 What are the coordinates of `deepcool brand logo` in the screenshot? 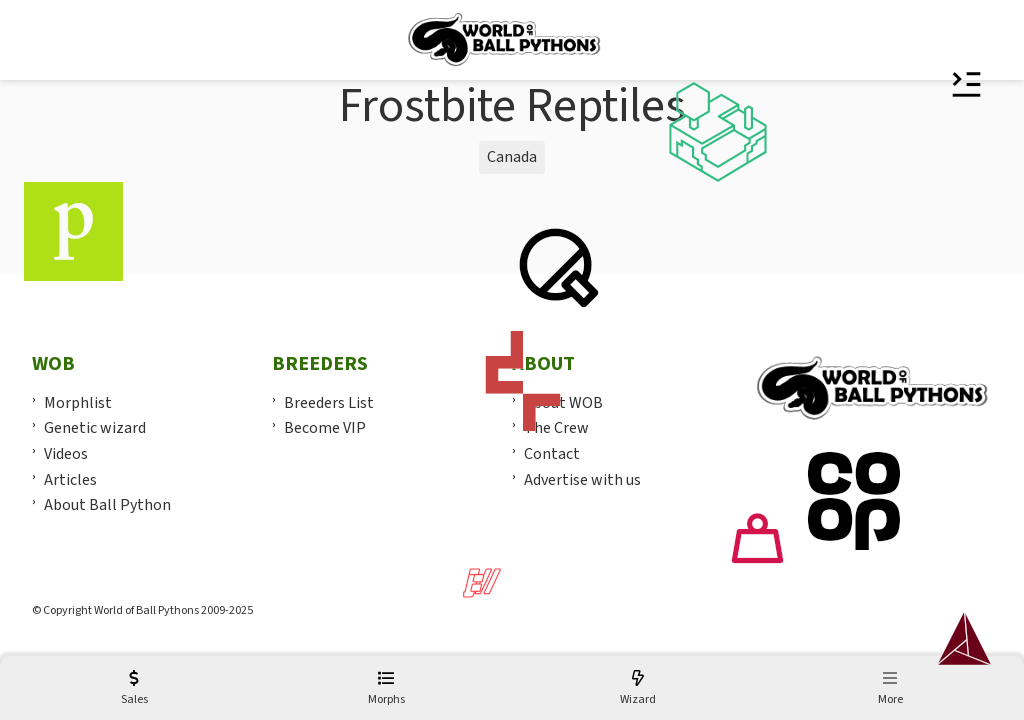 It's located at (523, 381).